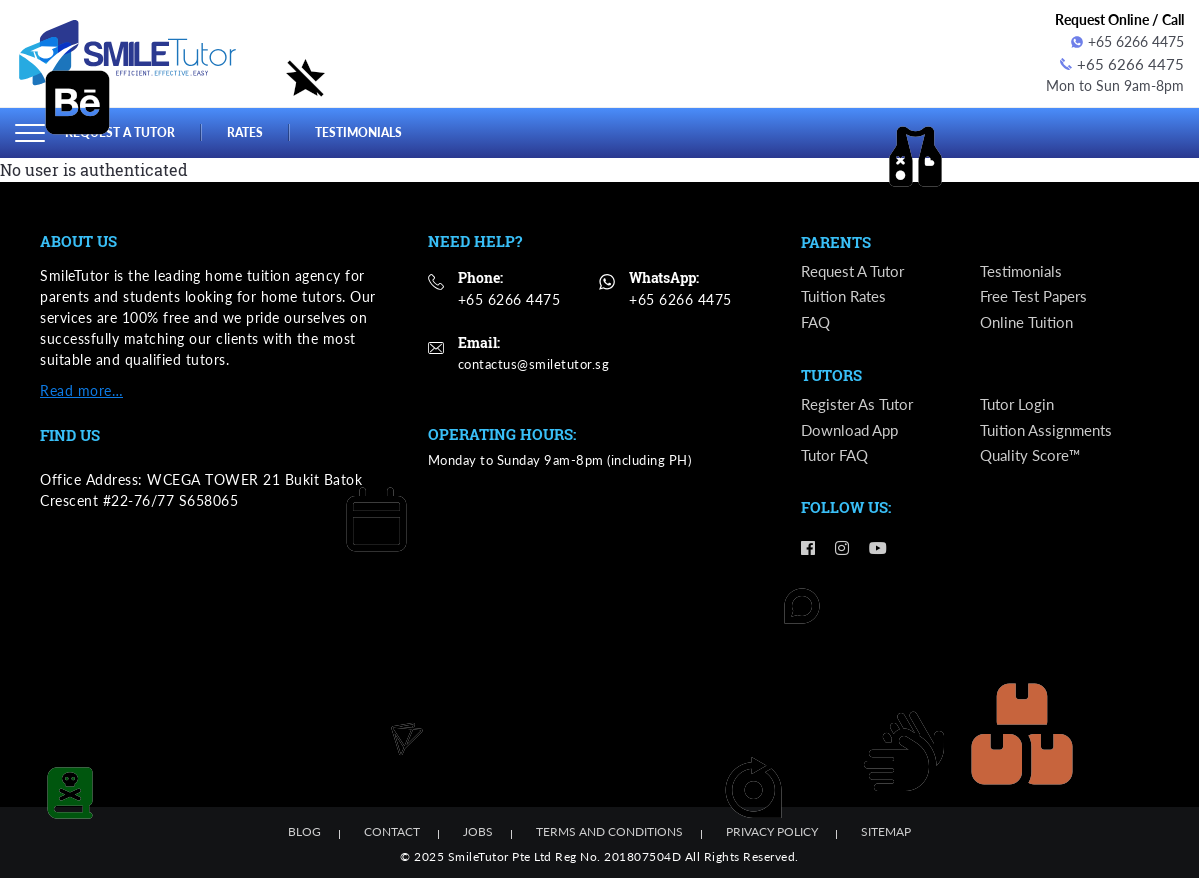 The image size is (1199, 878). What do you see at coordinates (904, 751) in the screenshot?
I see `enable sign language interpretation` at bounding box center [904, 751].